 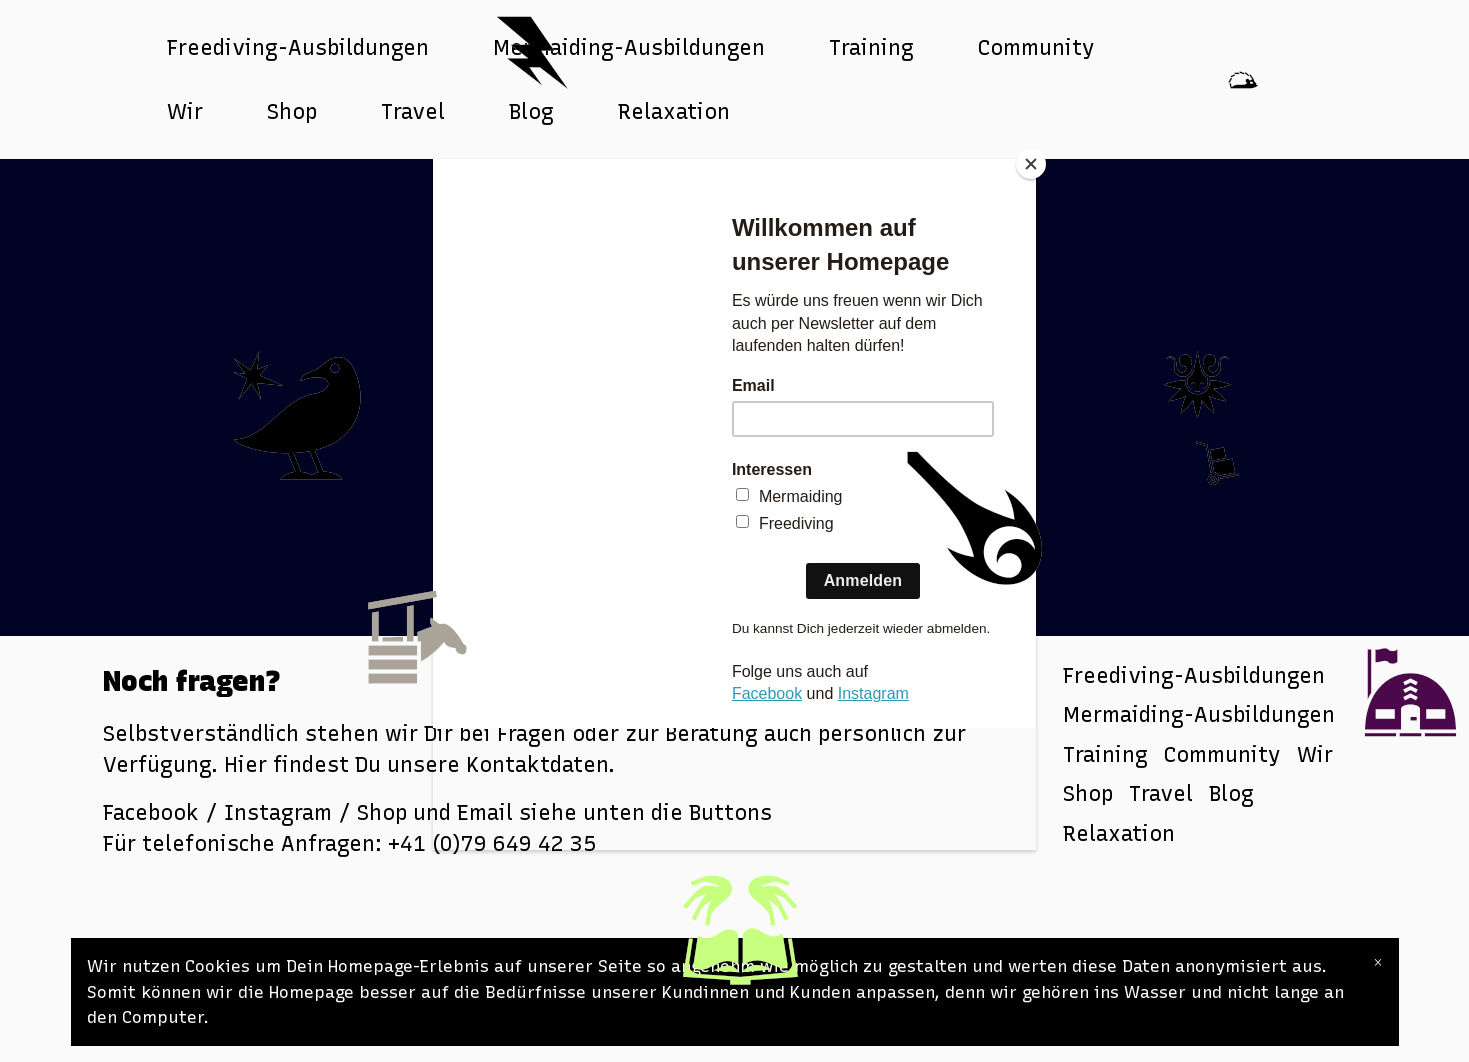 I want to click on access tutorial or learning resources, so click(x=740, y=933).